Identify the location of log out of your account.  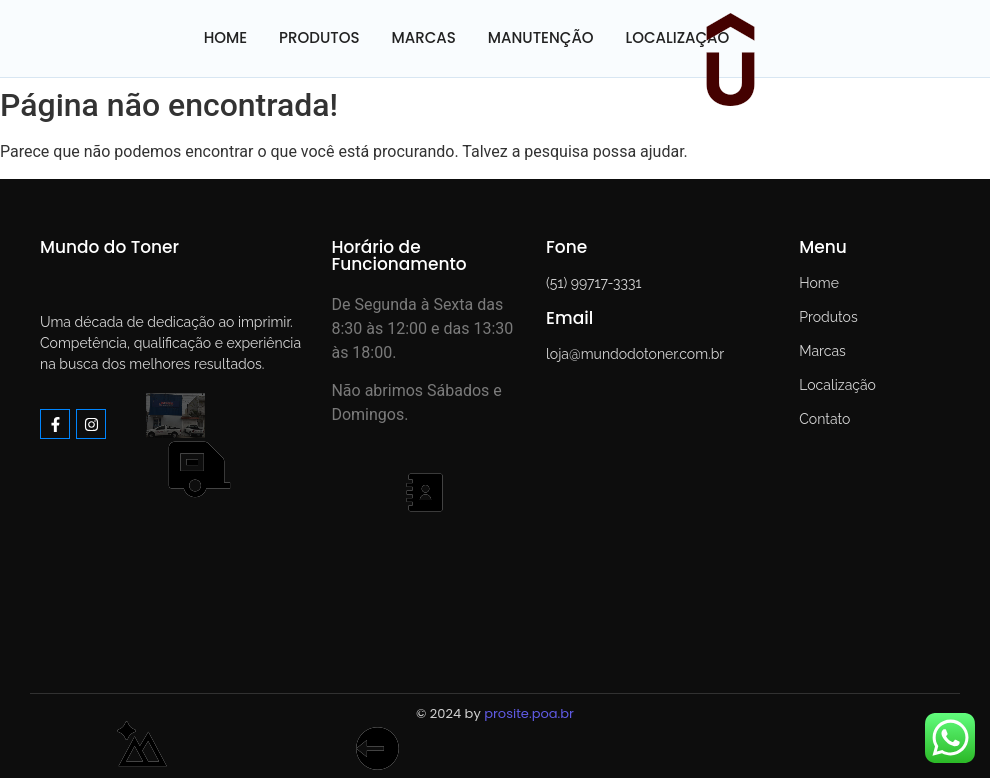
(377, 748).